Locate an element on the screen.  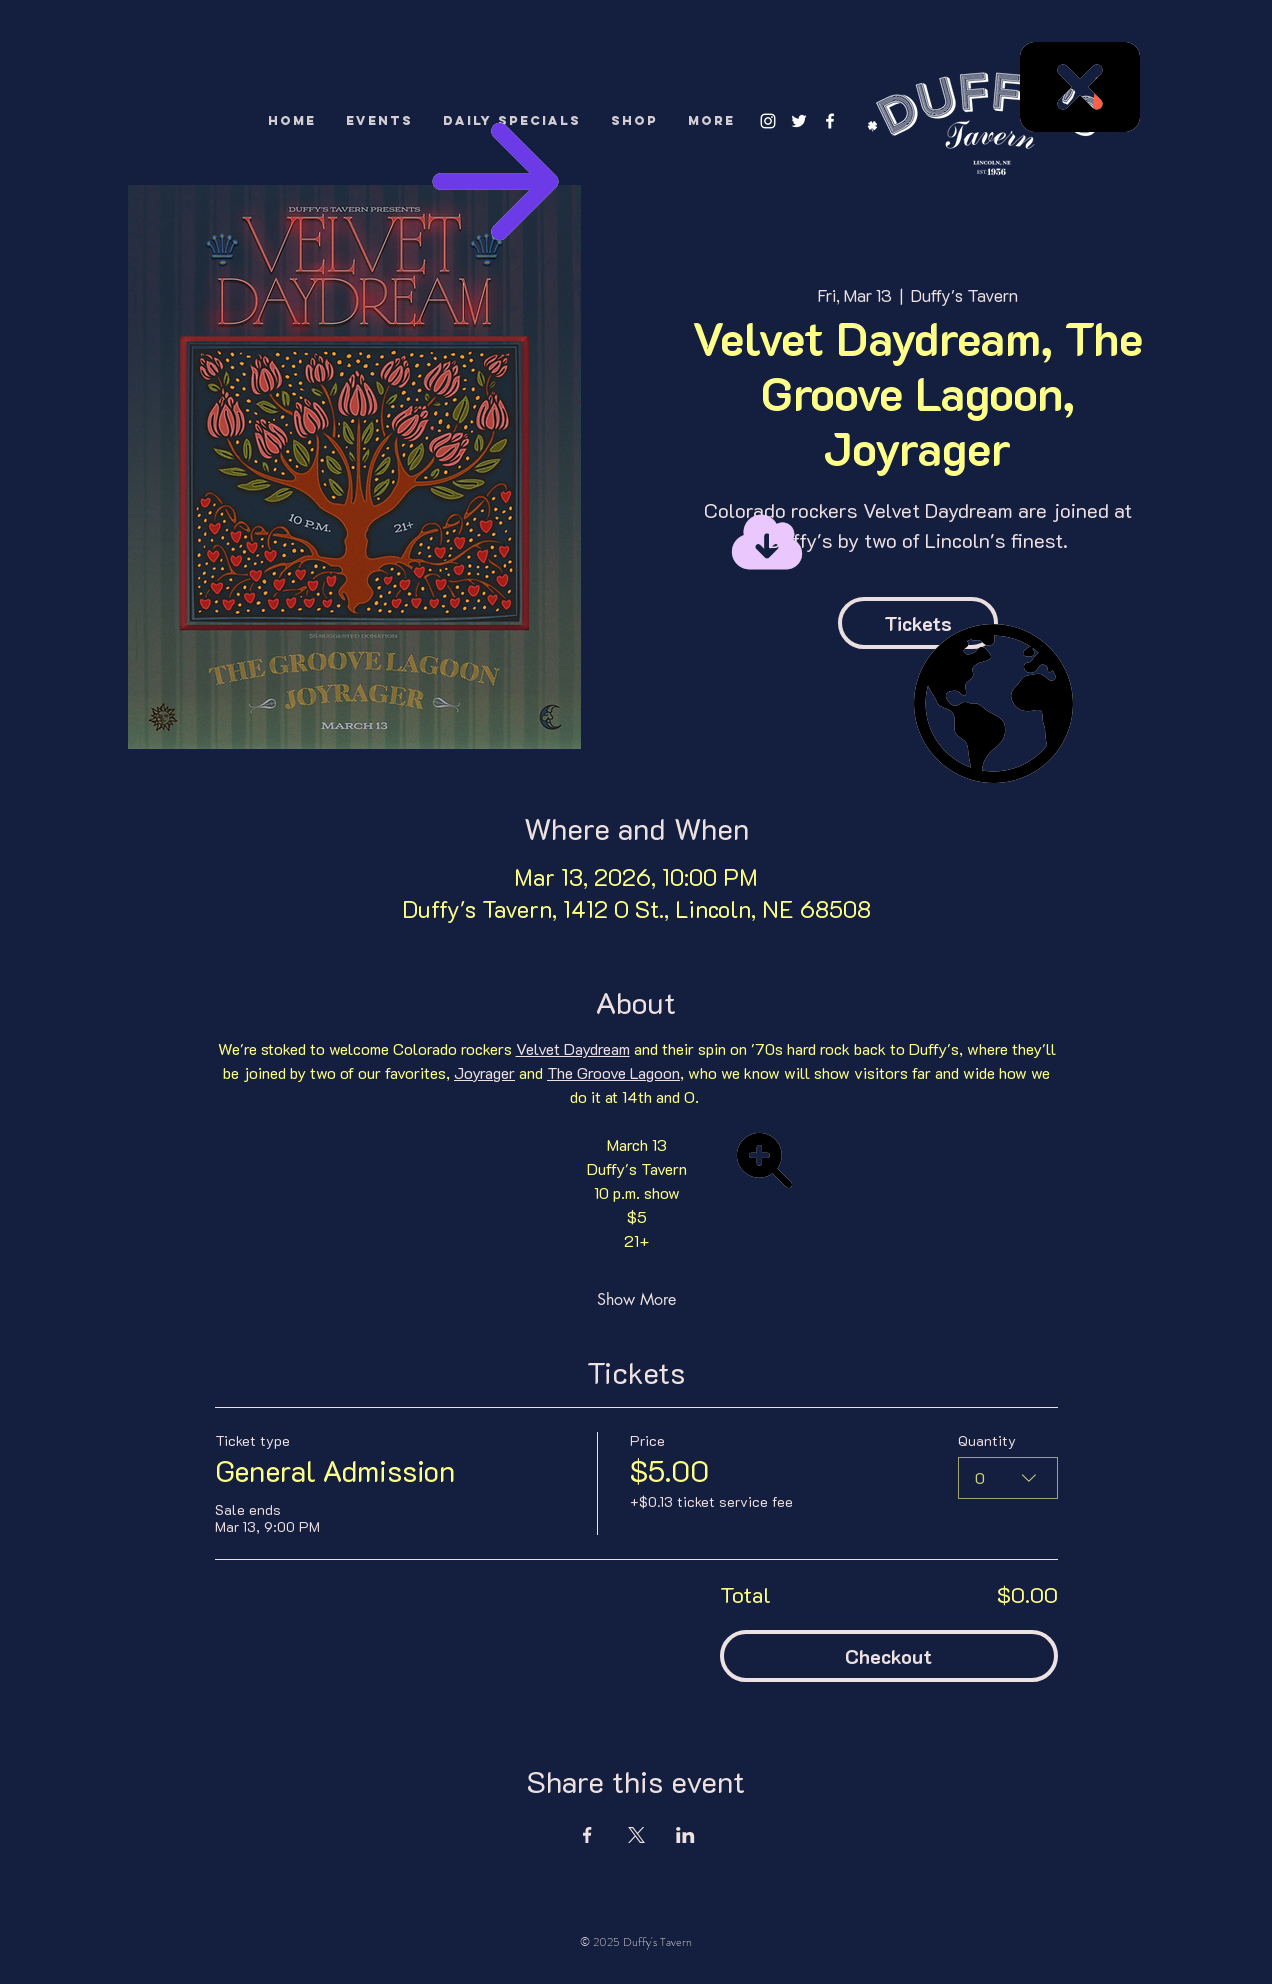
switch to global or worldwide view is located at coordinates (993, 703).